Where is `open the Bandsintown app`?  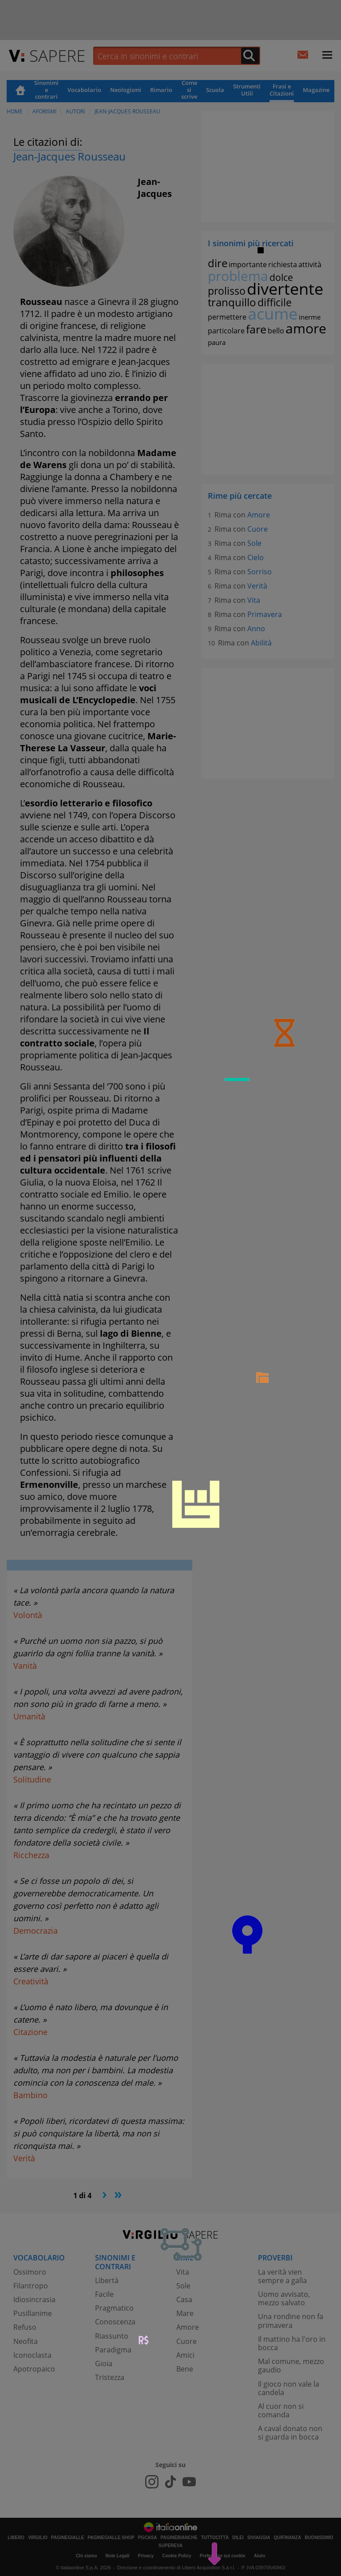 open the Bandsintown app is located at coordinates (196, 1504).